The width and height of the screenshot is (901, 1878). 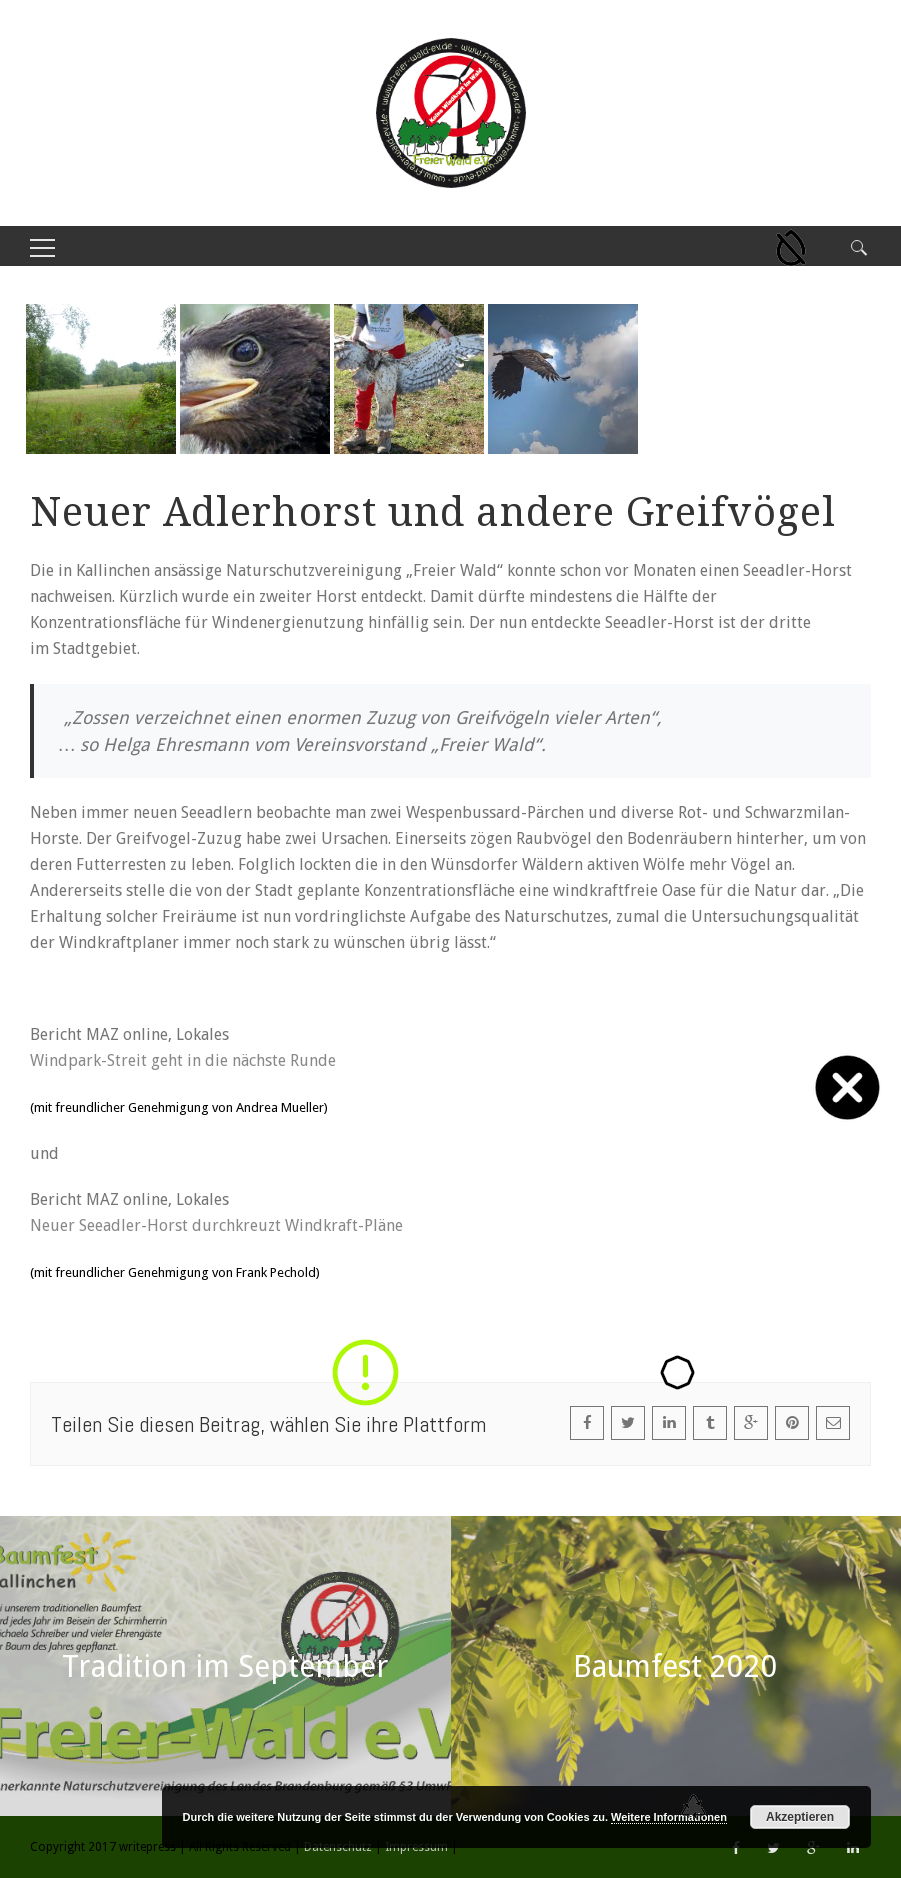 What do you see at coordinates (693, 1806) in the screenshot?
I see `recycle or move item to trash` at bounding box center [693, 1806].